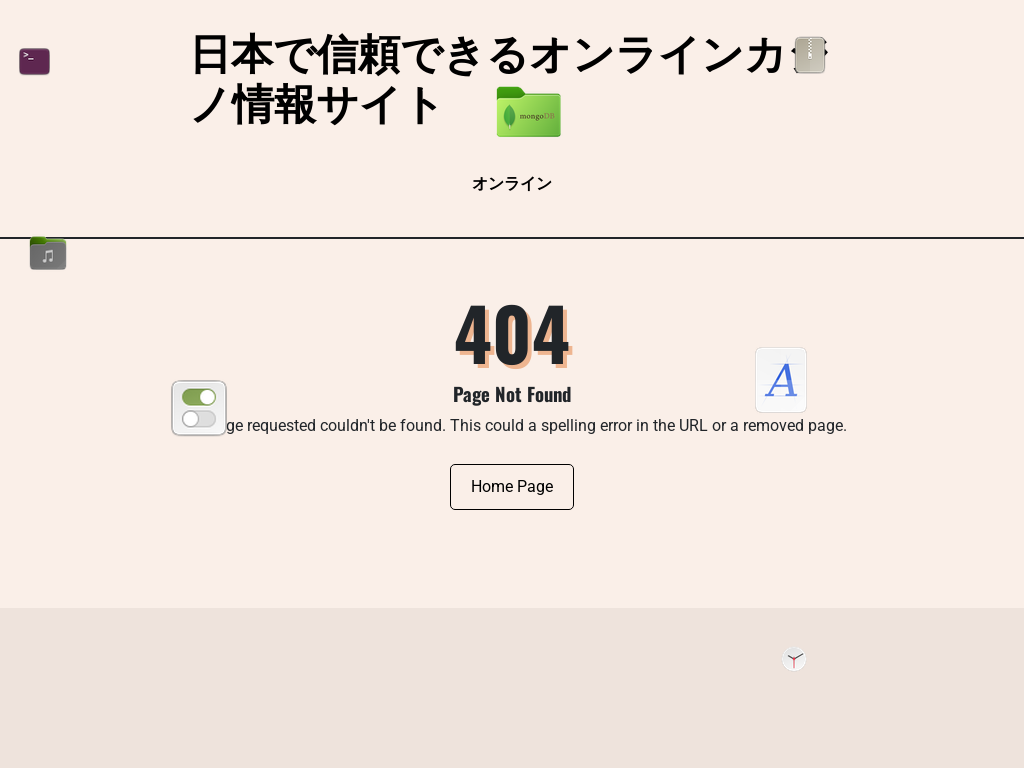  I want to click on open unity tweak tool settings, so click(199, 408).